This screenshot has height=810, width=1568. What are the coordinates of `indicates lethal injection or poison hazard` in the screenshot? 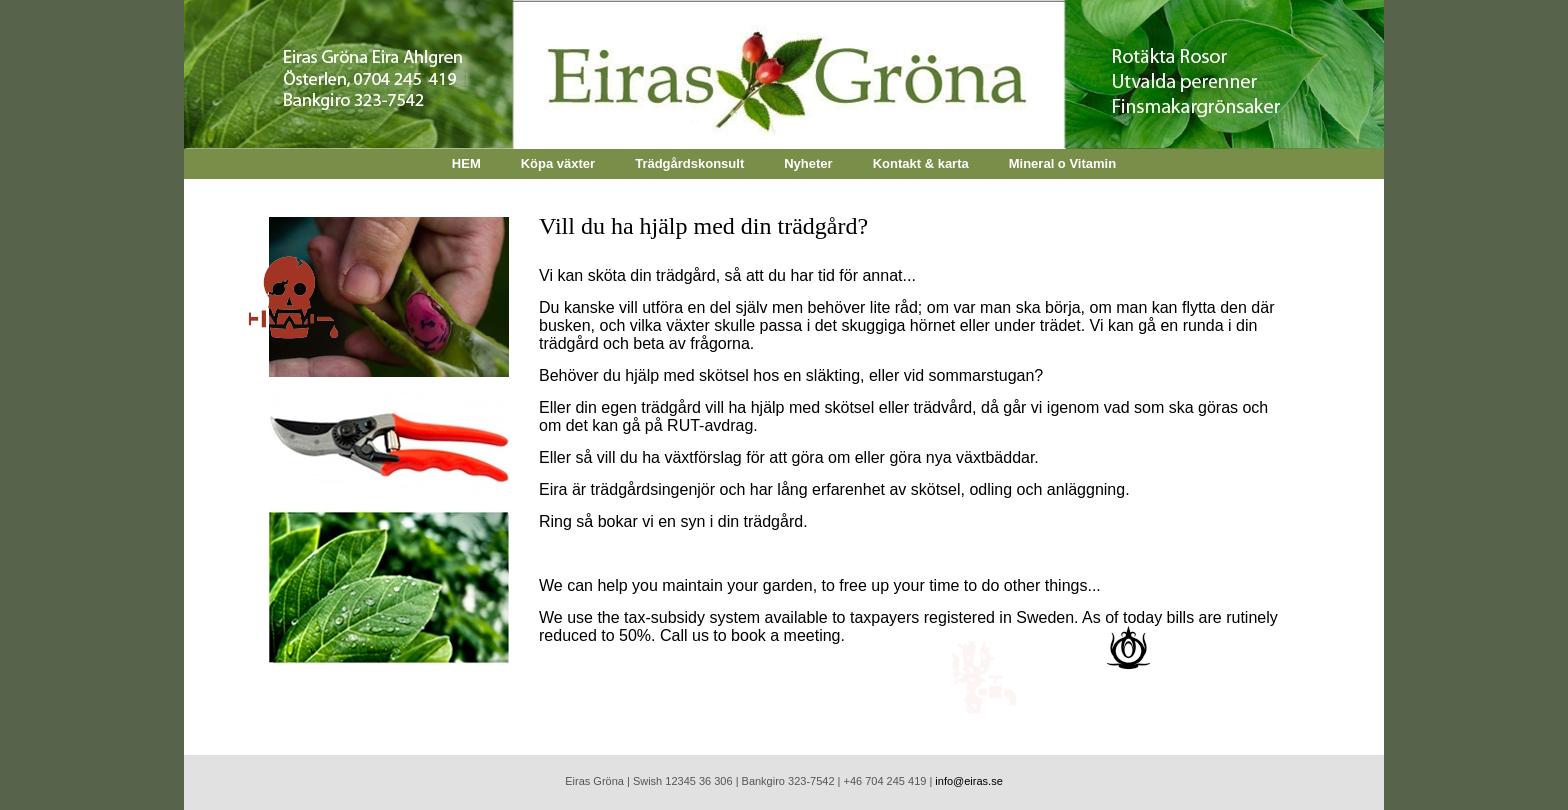 It's located at (291, 297).